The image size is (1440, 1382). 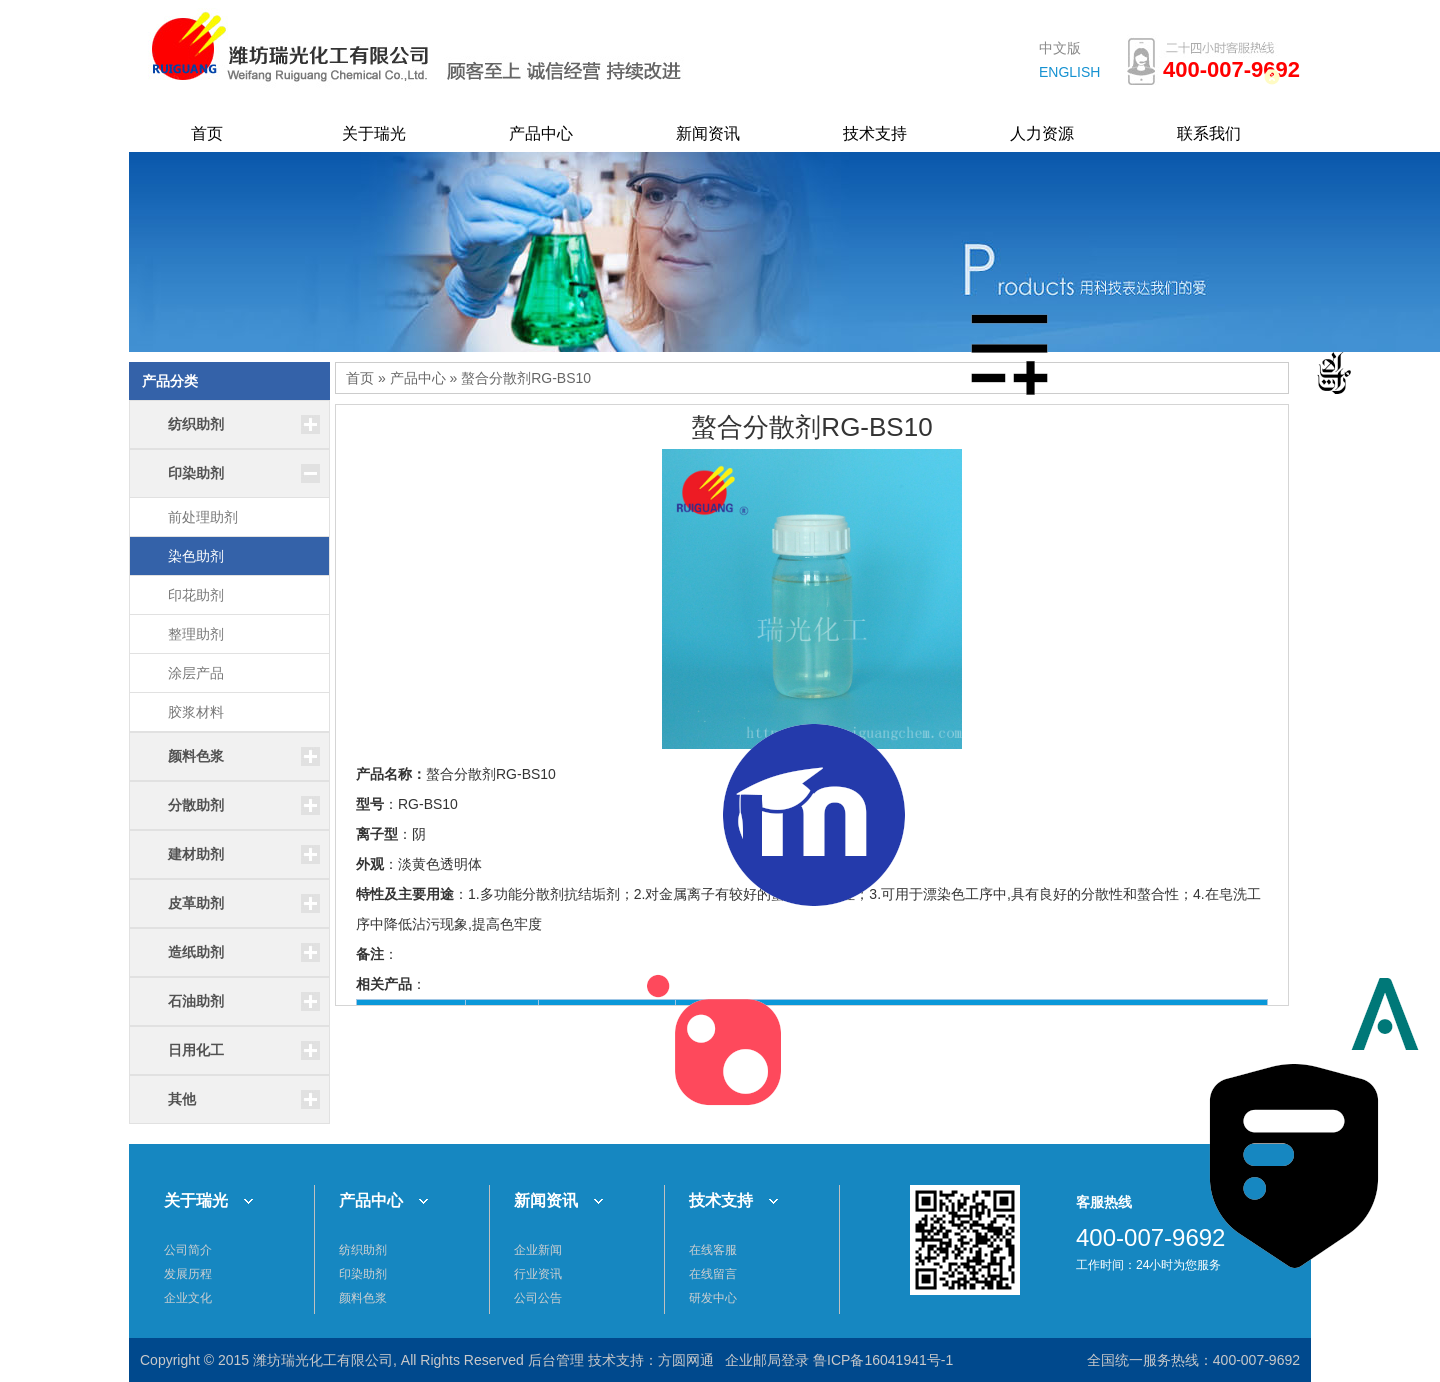 What do you see at coordinates (1272, 77) in the screenshot?
I see `access your account or profile` at bounding box center [1272, 77].